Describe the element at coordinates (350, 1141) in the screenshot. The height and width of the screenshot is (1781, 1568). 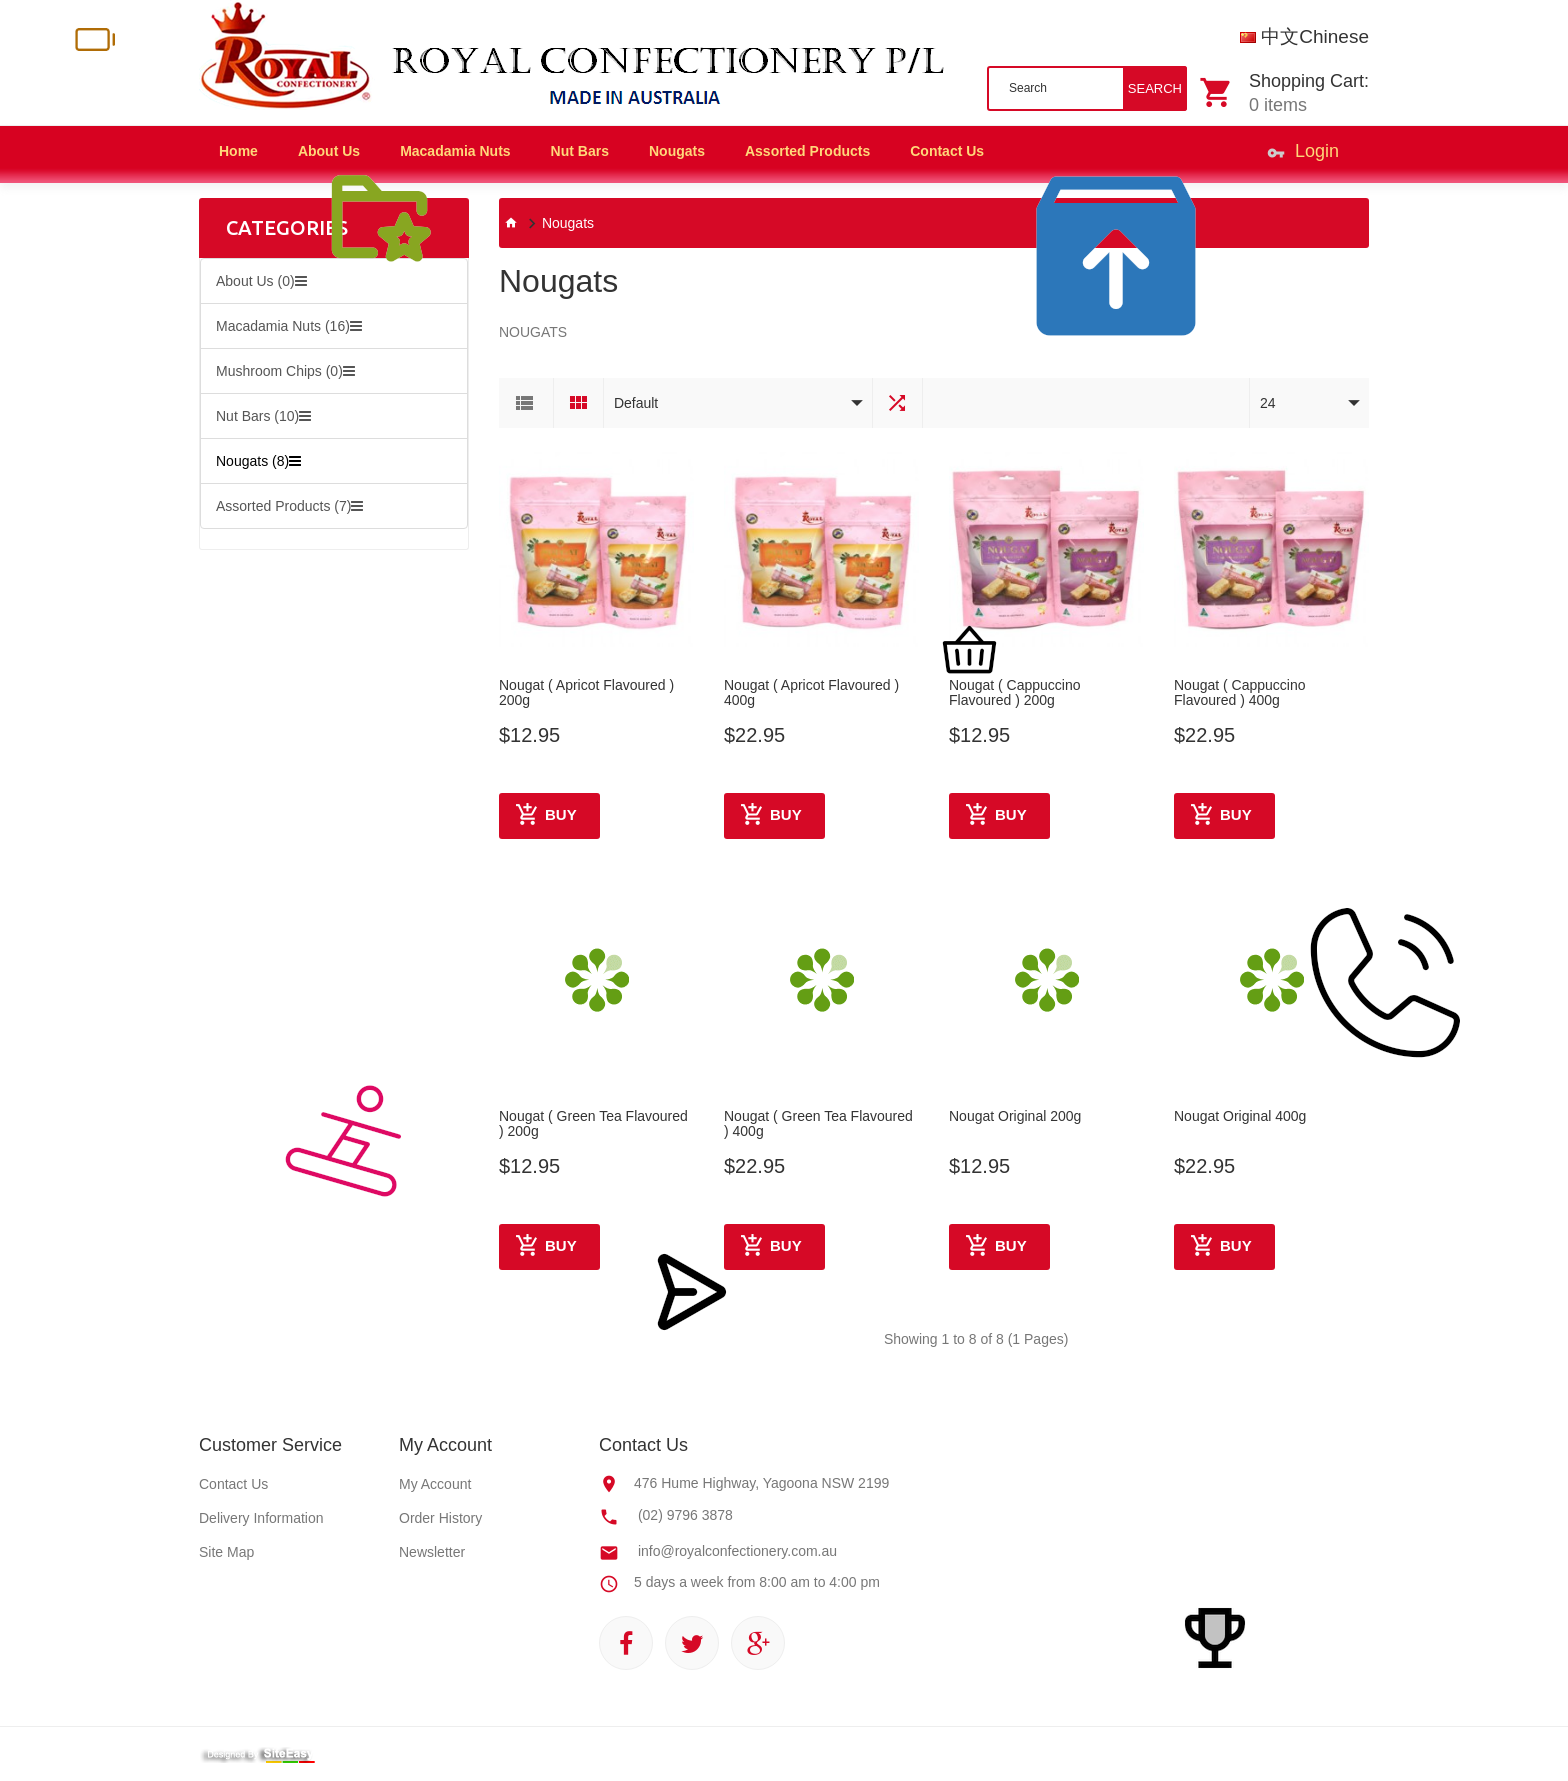
I see `access snowboarding or winter sports activities` at that location.